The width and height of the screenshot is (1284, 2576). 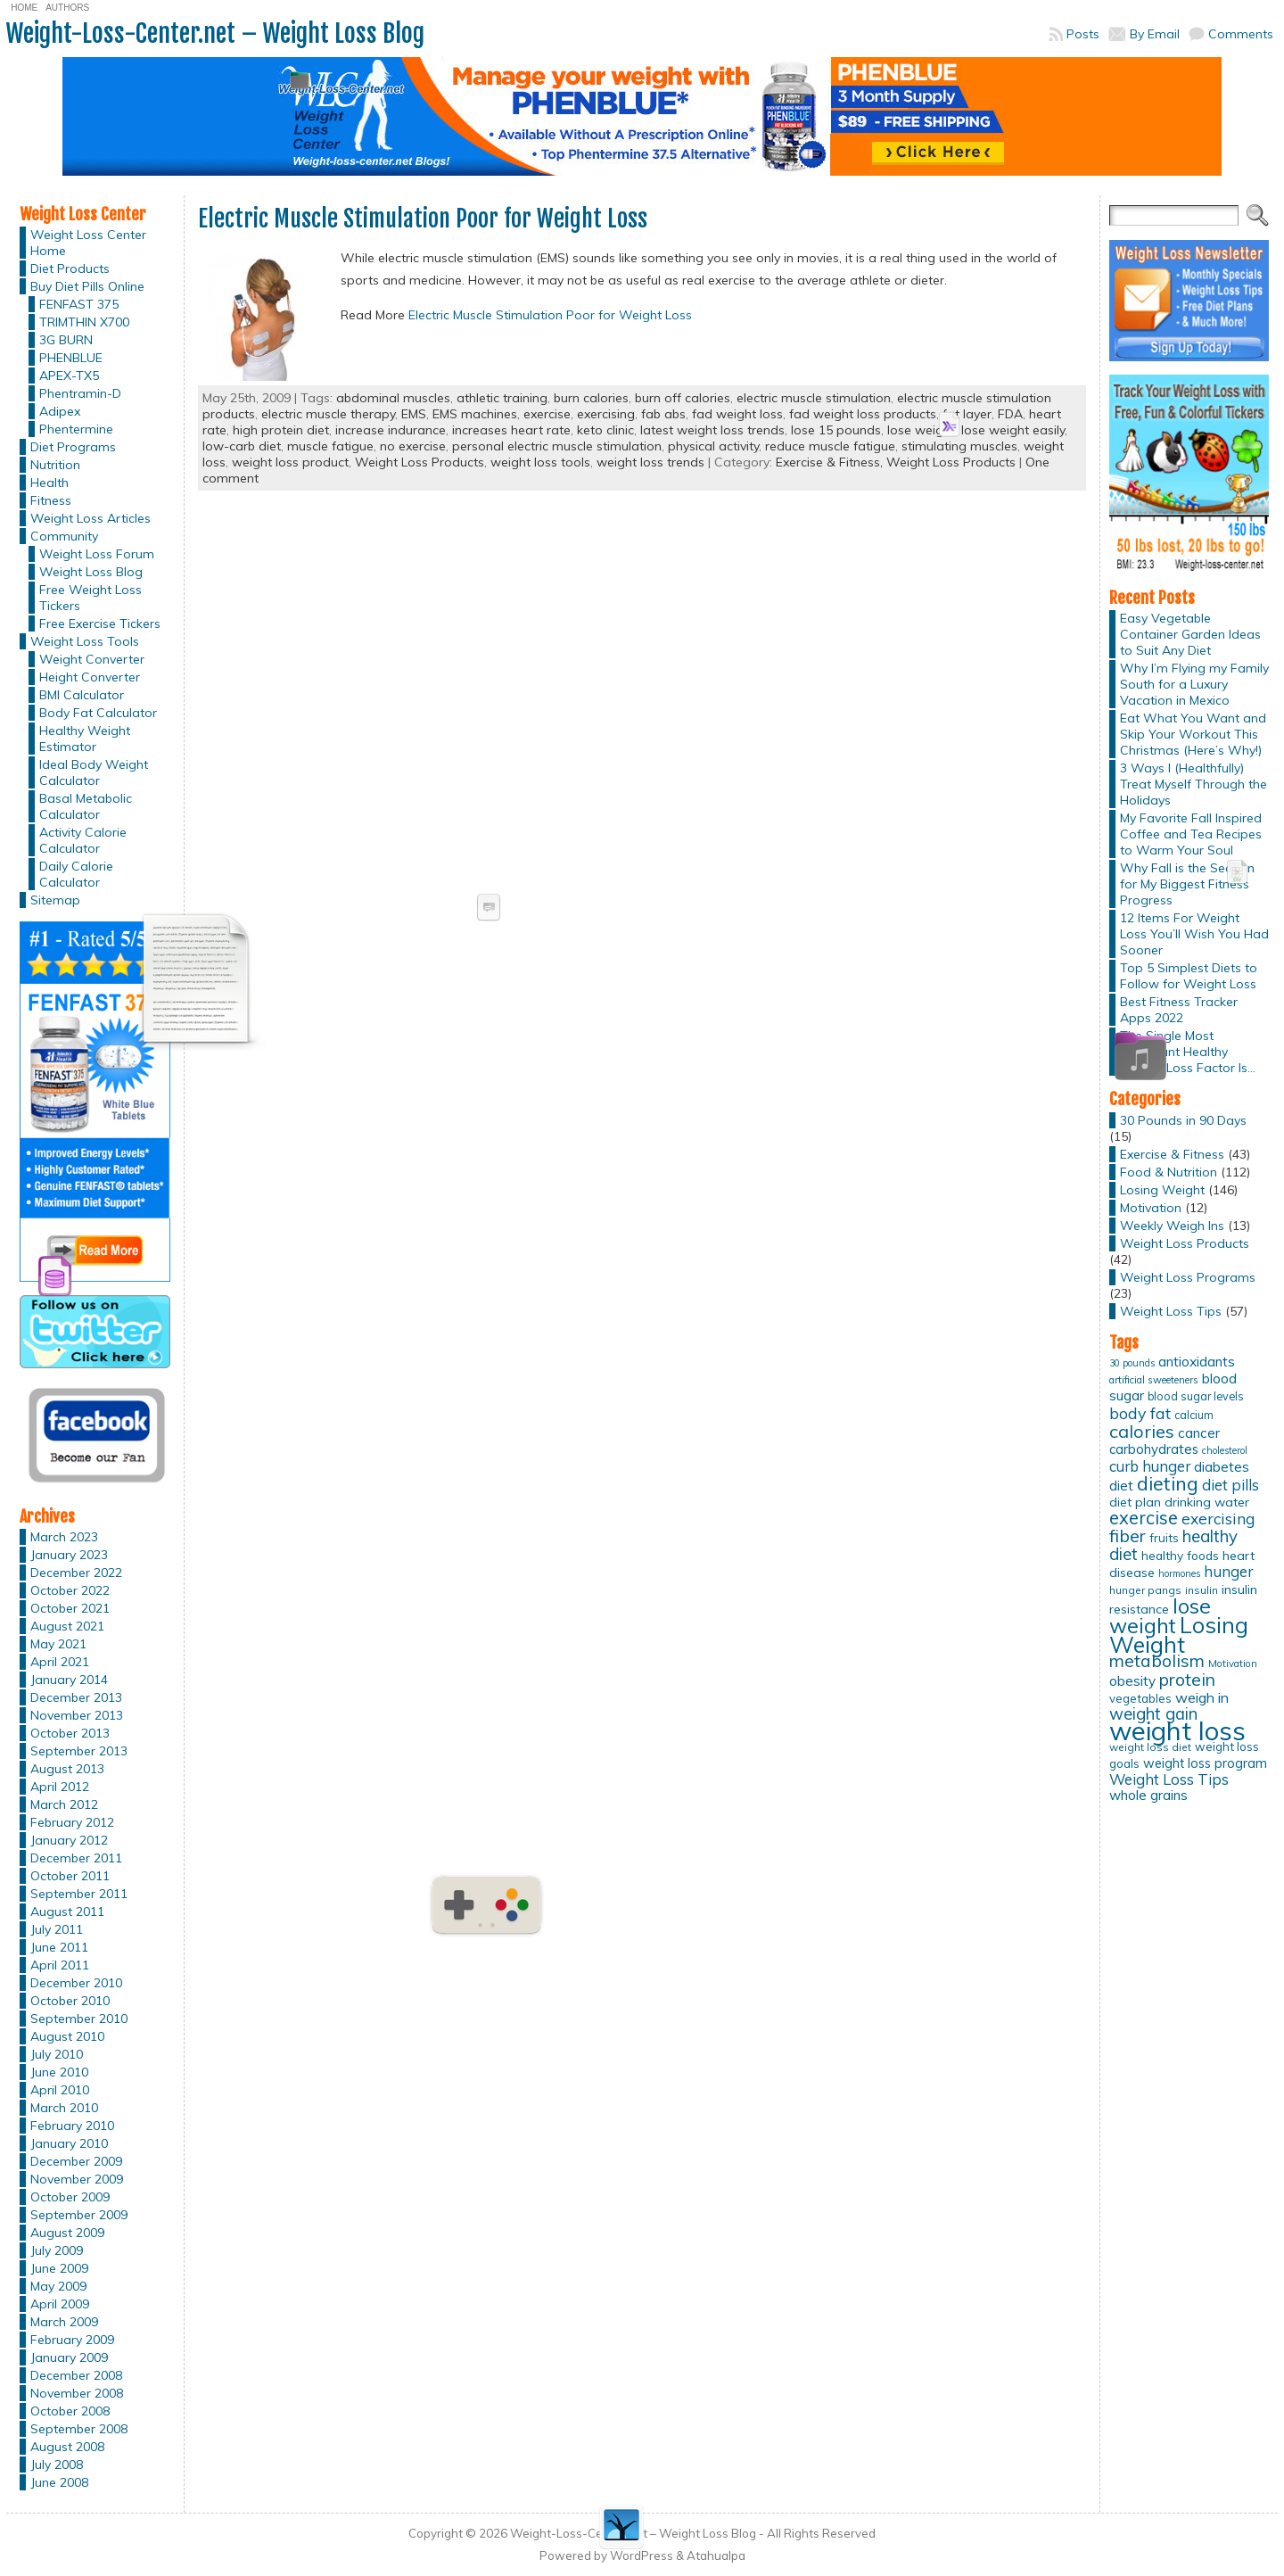 What do you see at coordinates (621, 2527) in the screenshot?
I see `open shotwell photo manager` at bounding box center [621, 2527].